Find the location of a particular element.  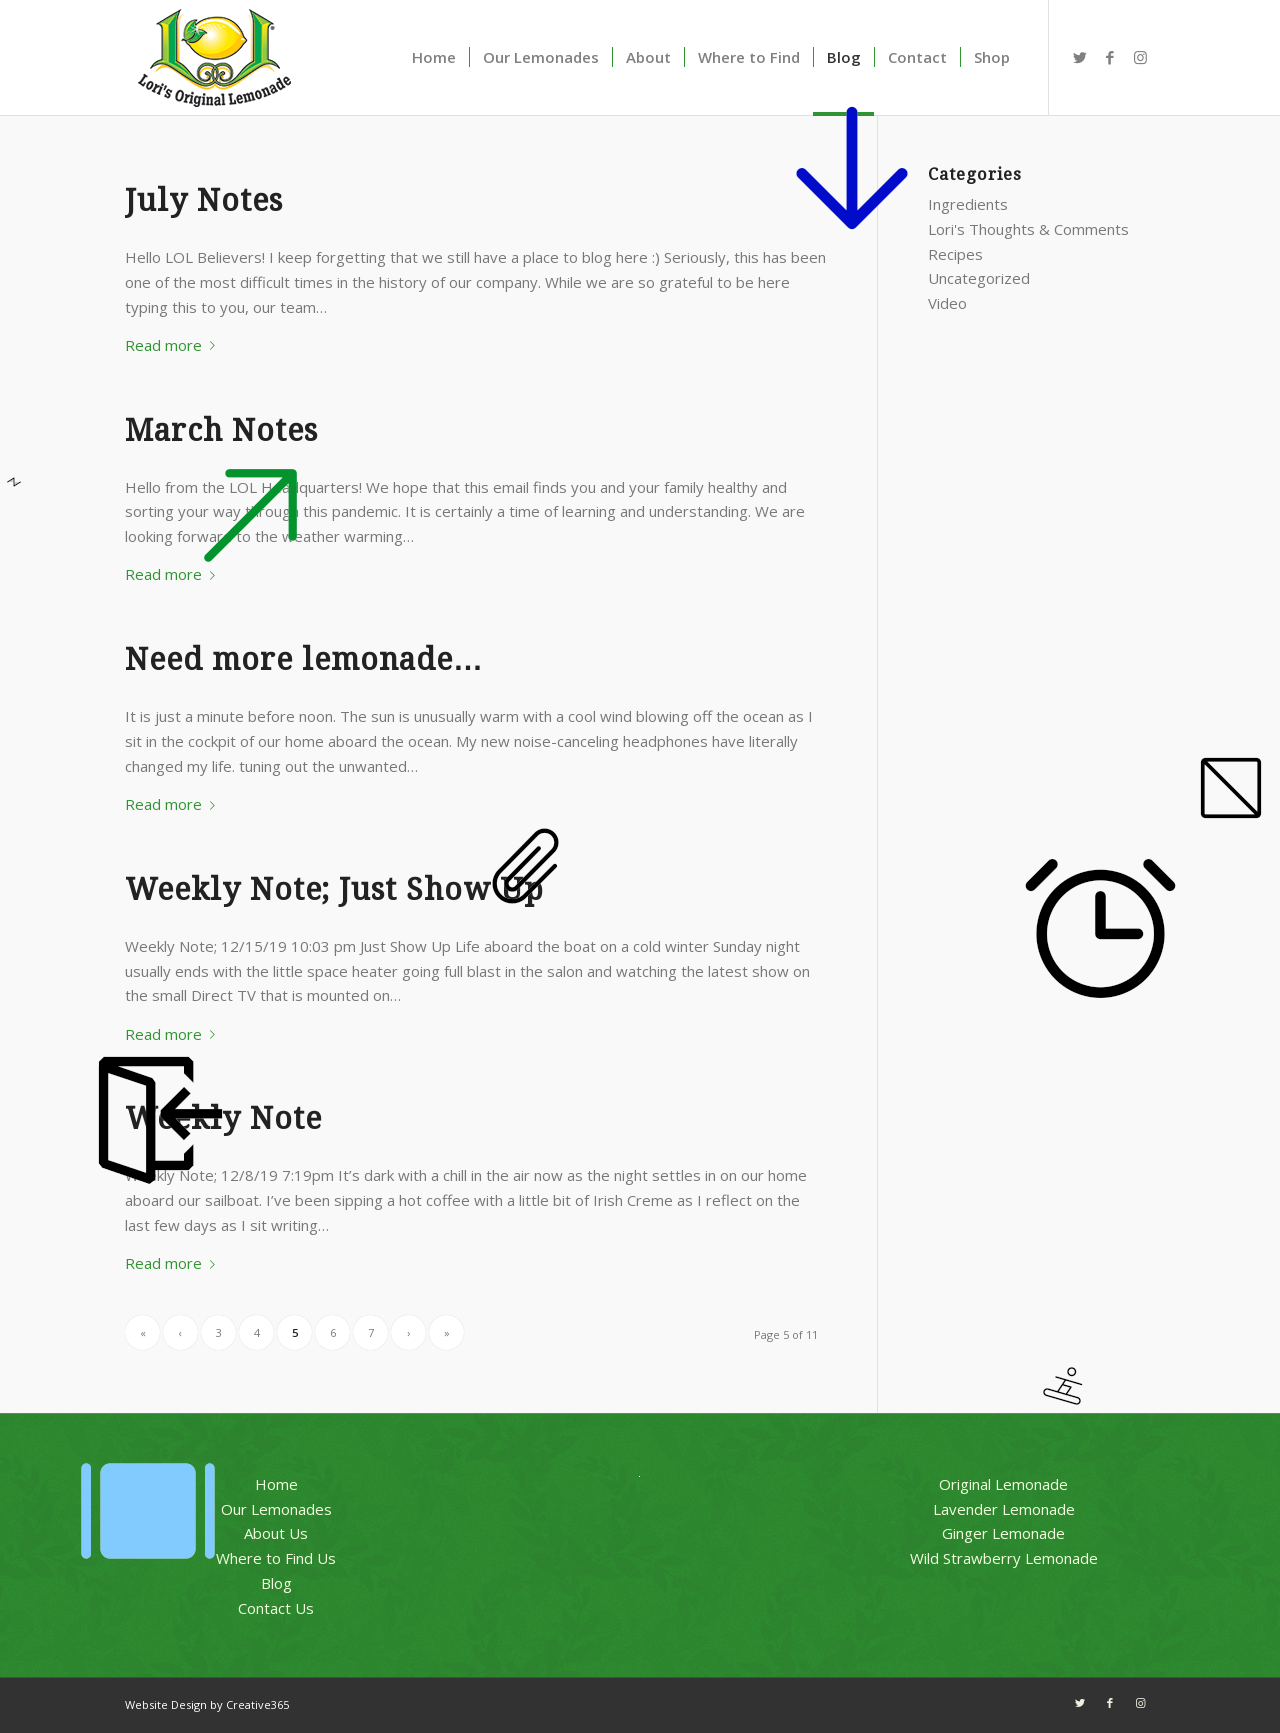

sign in to your account is located at coordinates (155, 1113).